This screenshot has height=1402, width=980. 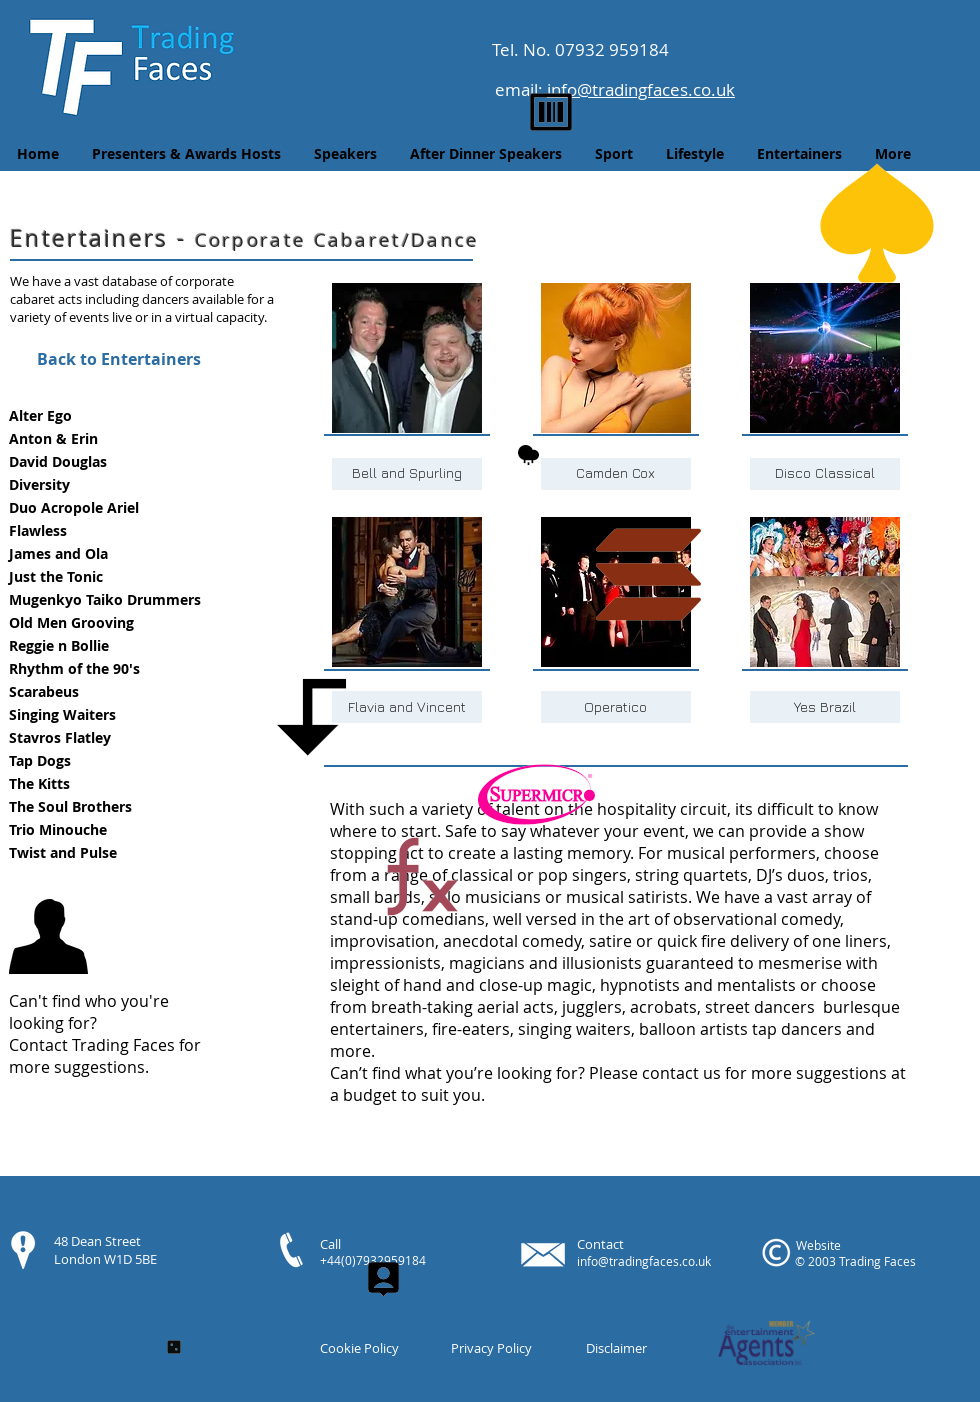 What do you see at coordinates (174, 1347) in the screenshot?
I see `roll the dice or randomize selection` at bounding box center [174, 1347].